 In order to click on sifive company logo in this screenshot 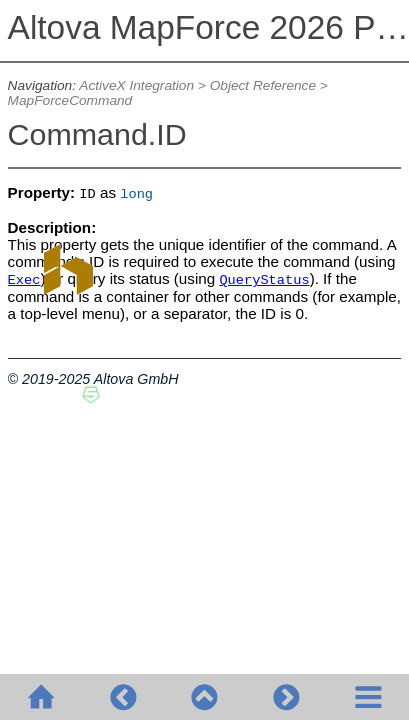, I will do `click(91, 395)`.